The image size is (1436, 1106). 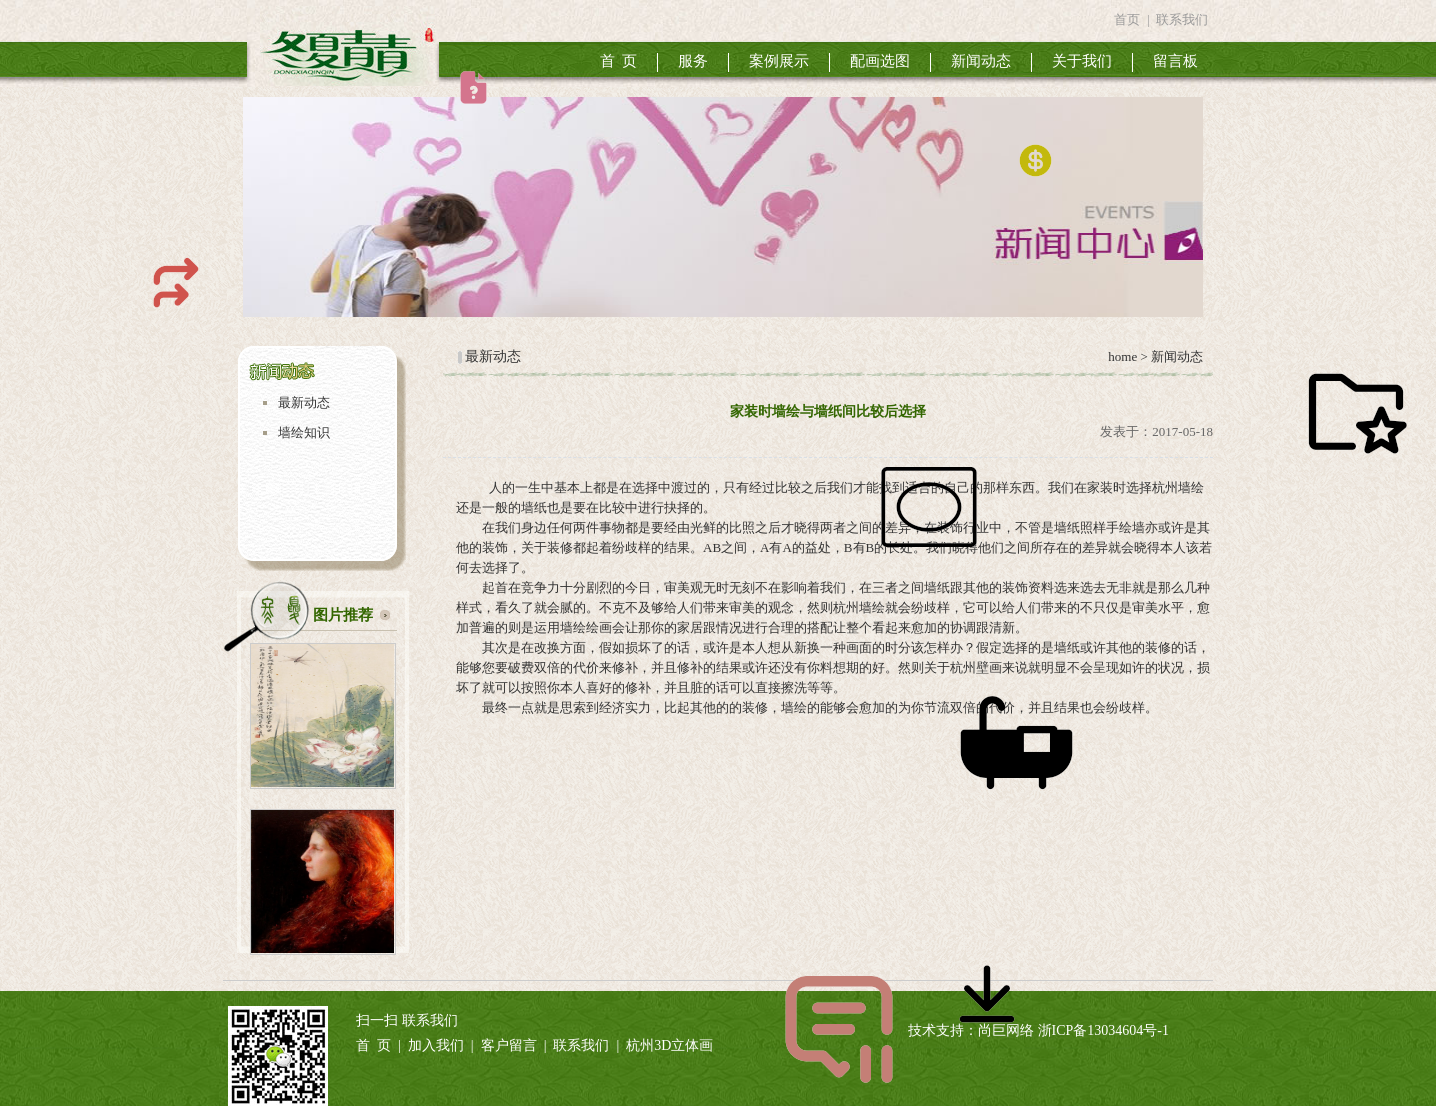 What do you see at coordinates (1016, 744) in the screenshot?
I see `indicates bathroom or bathing facilities` at bounding box center [1016, 744].